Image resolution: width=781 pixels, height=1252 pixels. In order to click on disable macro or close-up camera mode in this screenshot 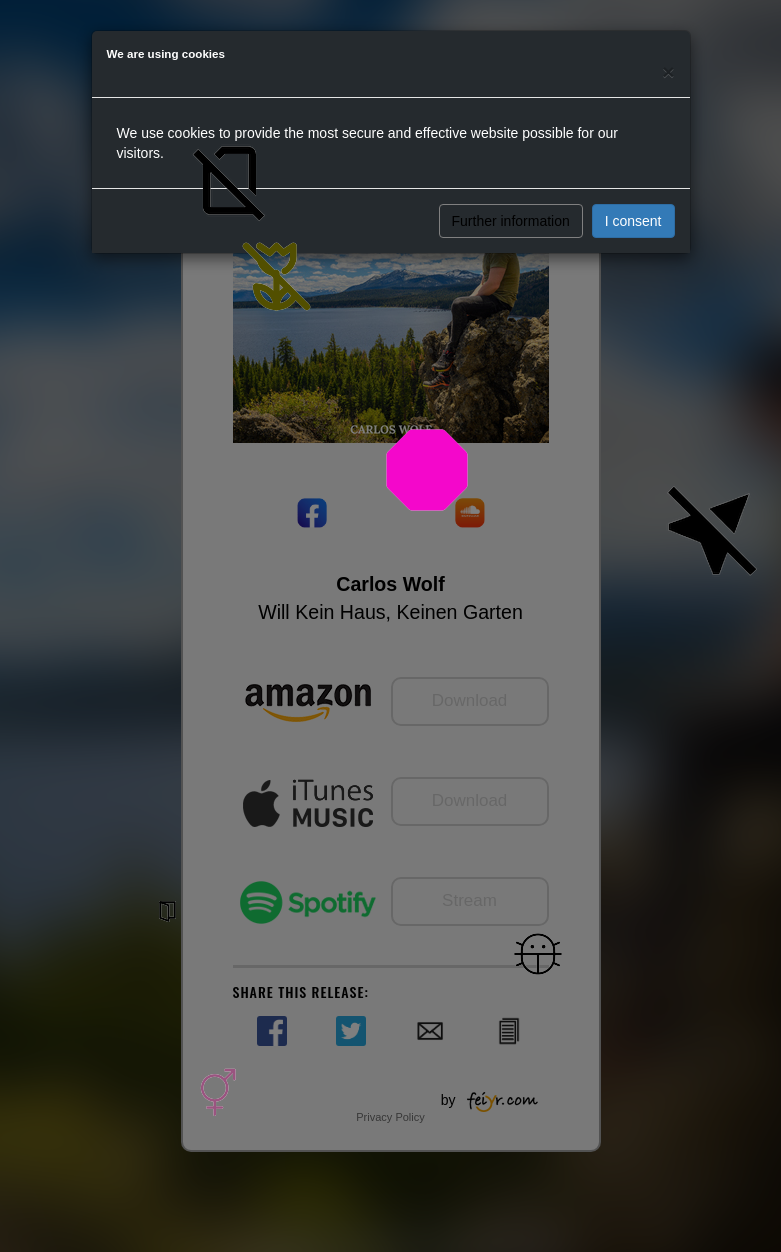, I will do `click(276, 276)`.